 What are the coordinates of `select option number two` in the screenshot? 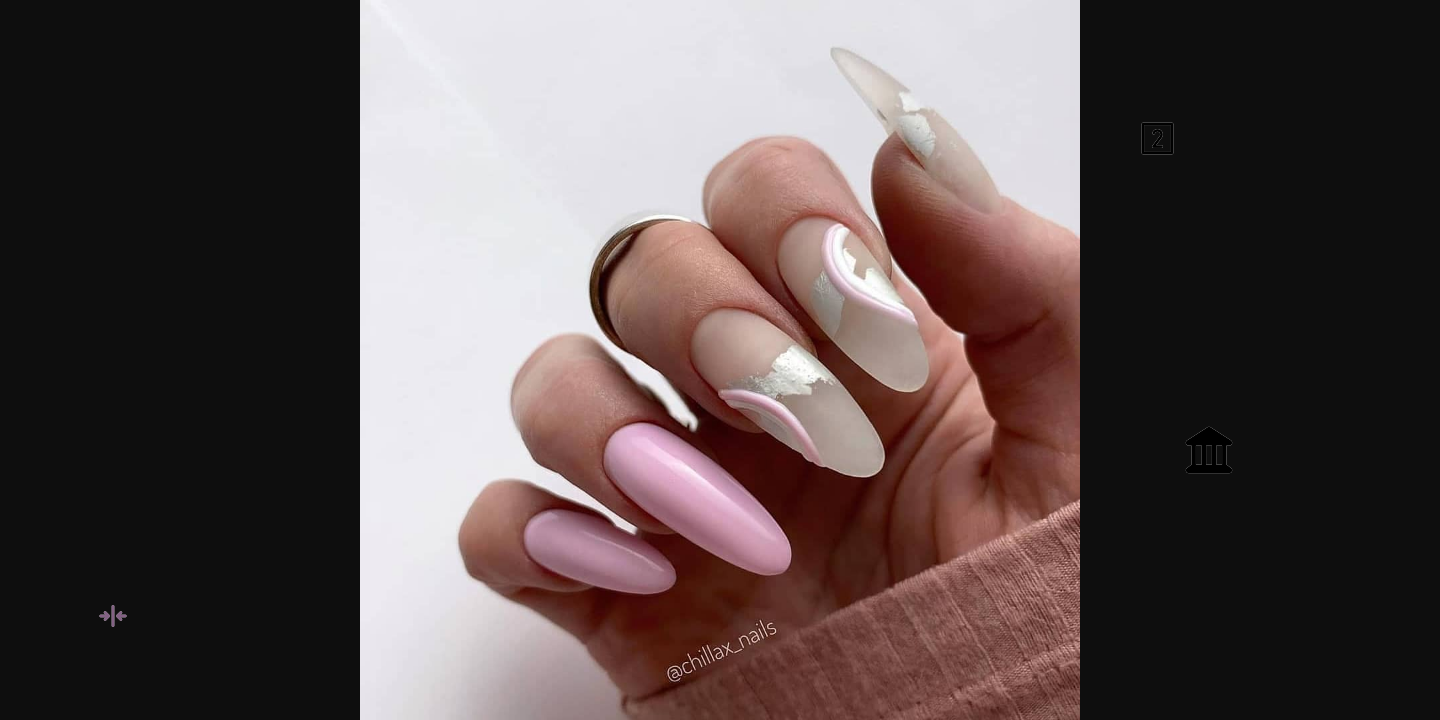 It's located at (1157, 138).